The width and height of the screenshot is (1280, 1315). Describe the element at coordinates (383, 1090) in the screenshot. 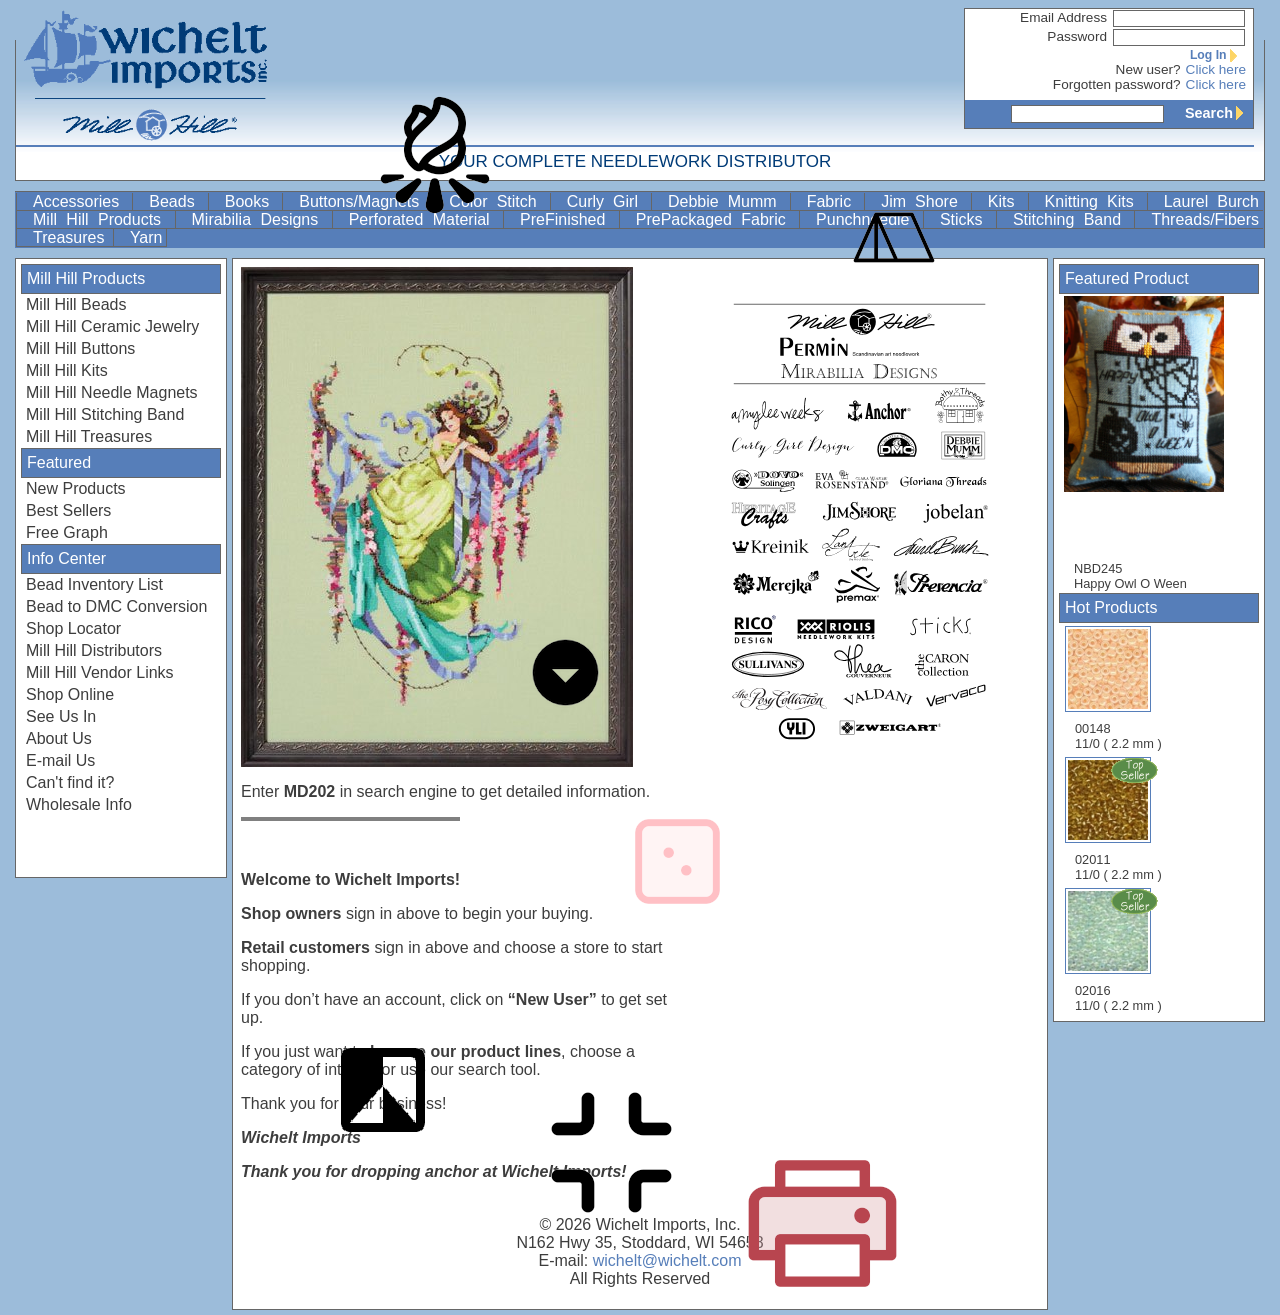

I see `apply black and white filter to image` at that location.